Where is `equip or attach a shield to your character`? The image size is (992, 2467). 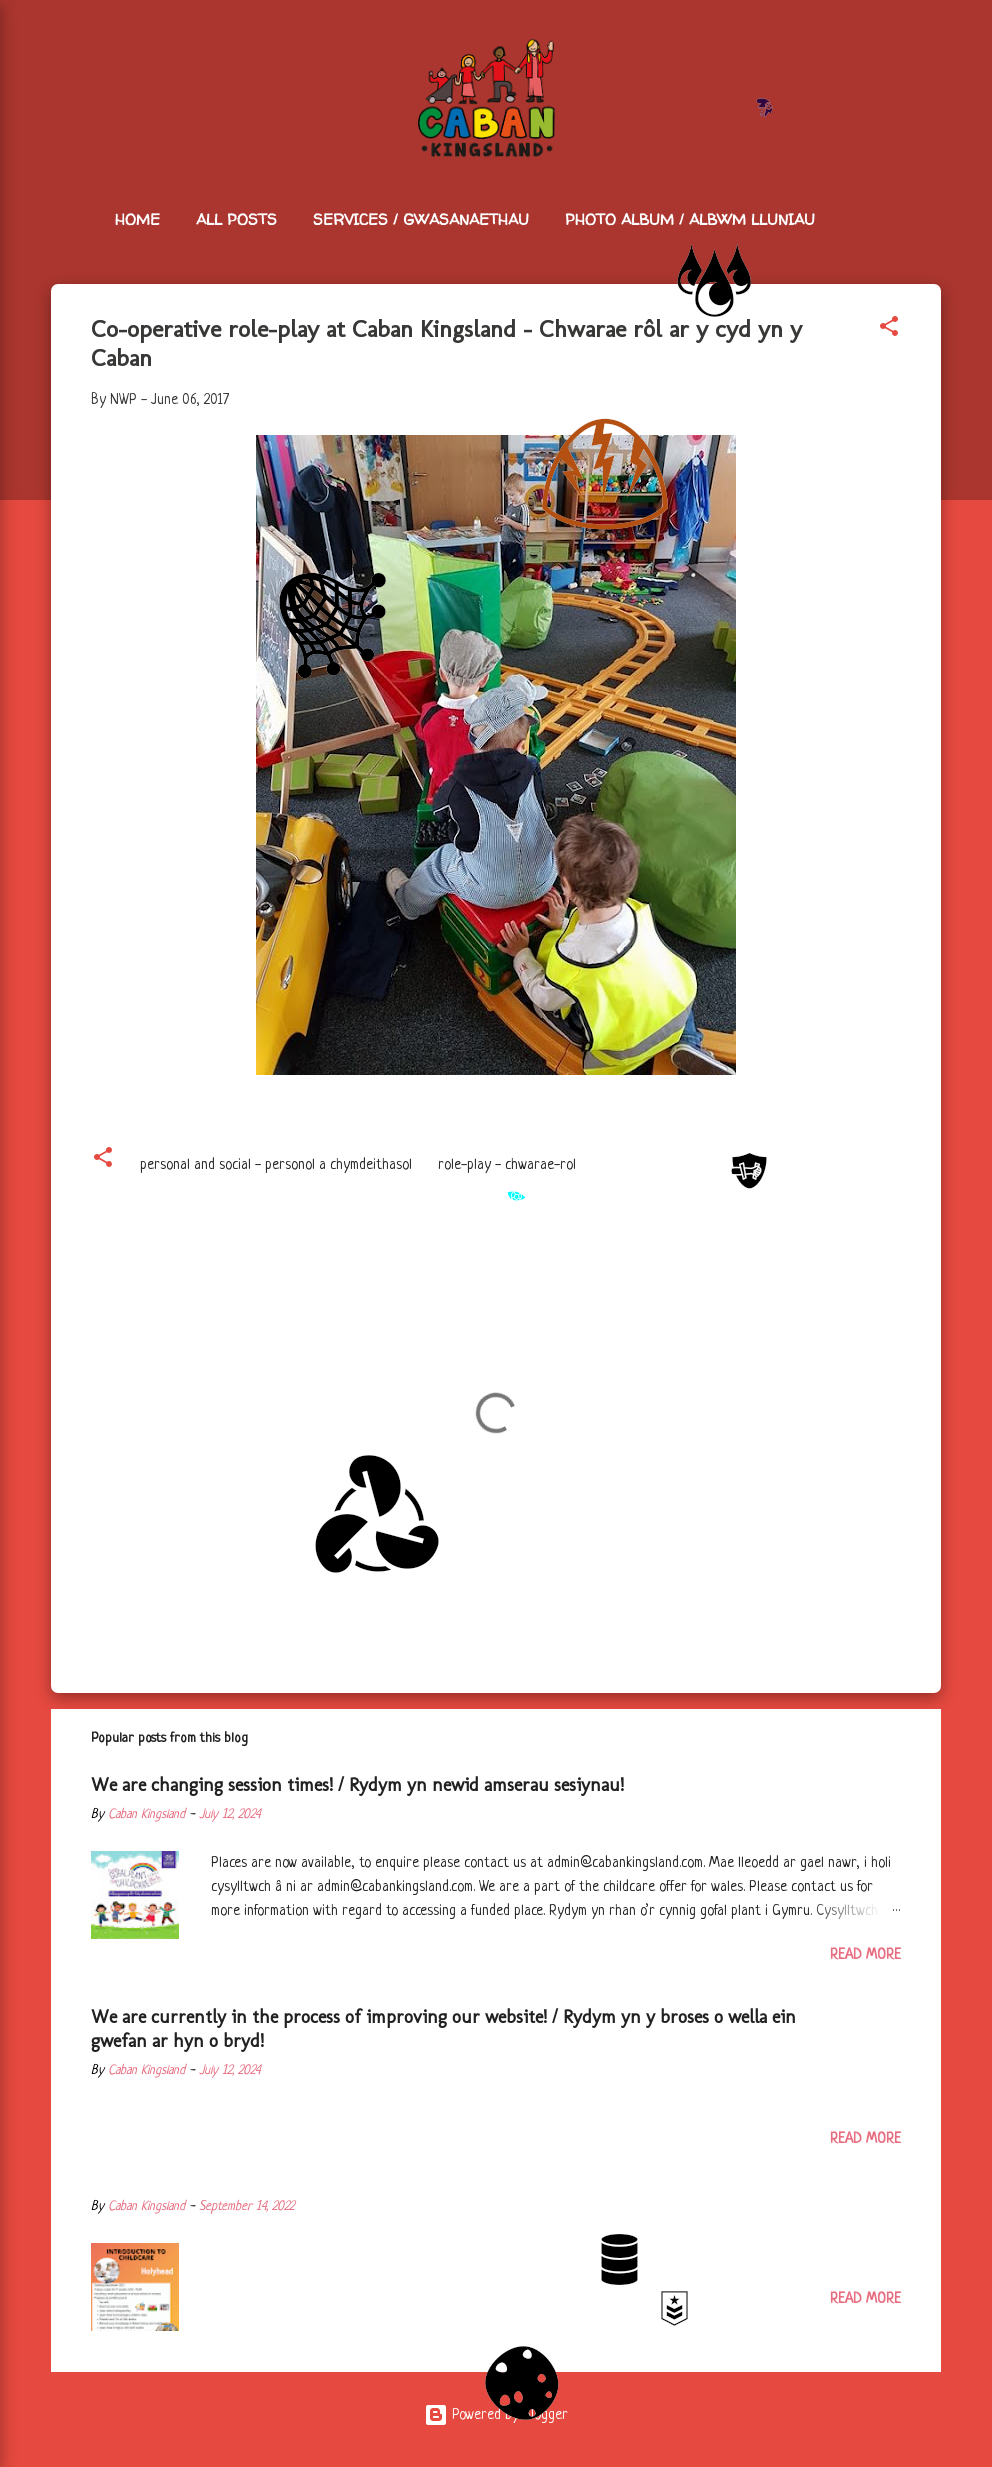
equip or attach a shield to your character is located at coordinates (749, 1170).